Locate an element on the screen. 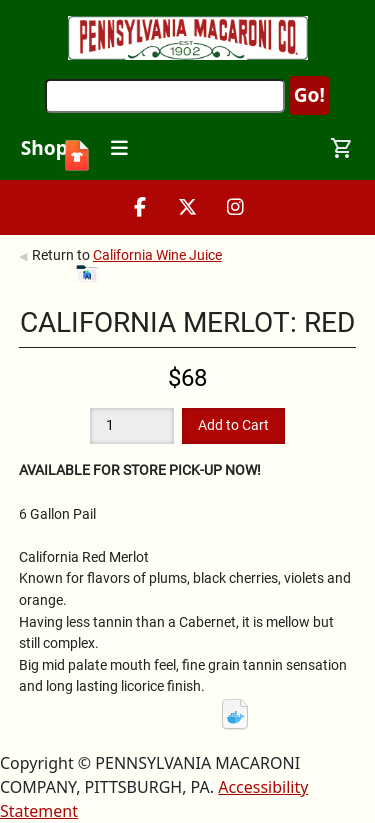  a theme or appearance customization file is located at coordinates (77, 156).